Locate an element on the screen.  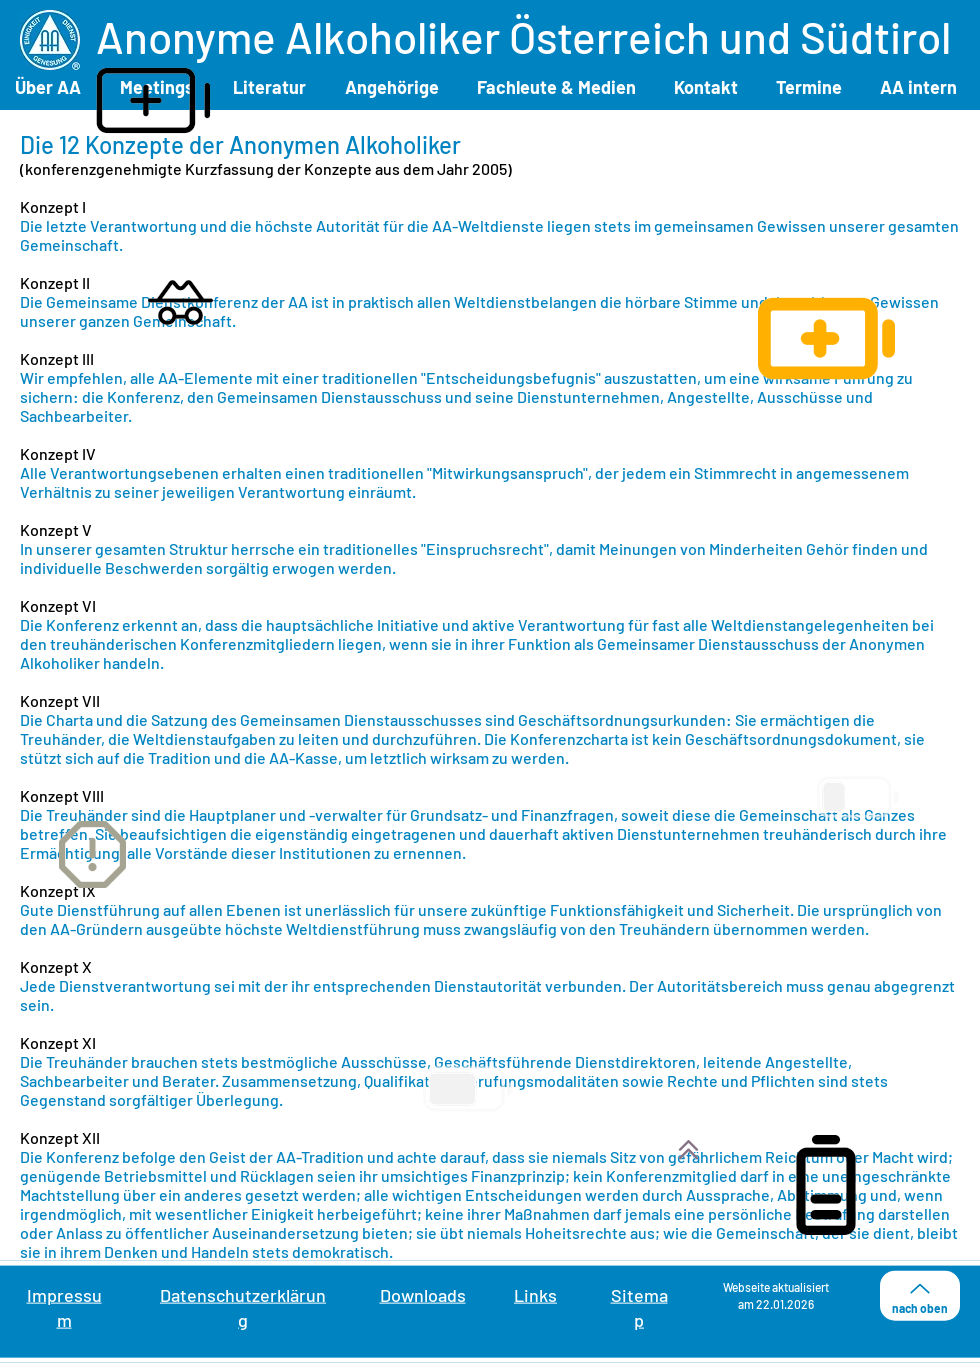
stop or halt current action is located at coordinates (92, 854).